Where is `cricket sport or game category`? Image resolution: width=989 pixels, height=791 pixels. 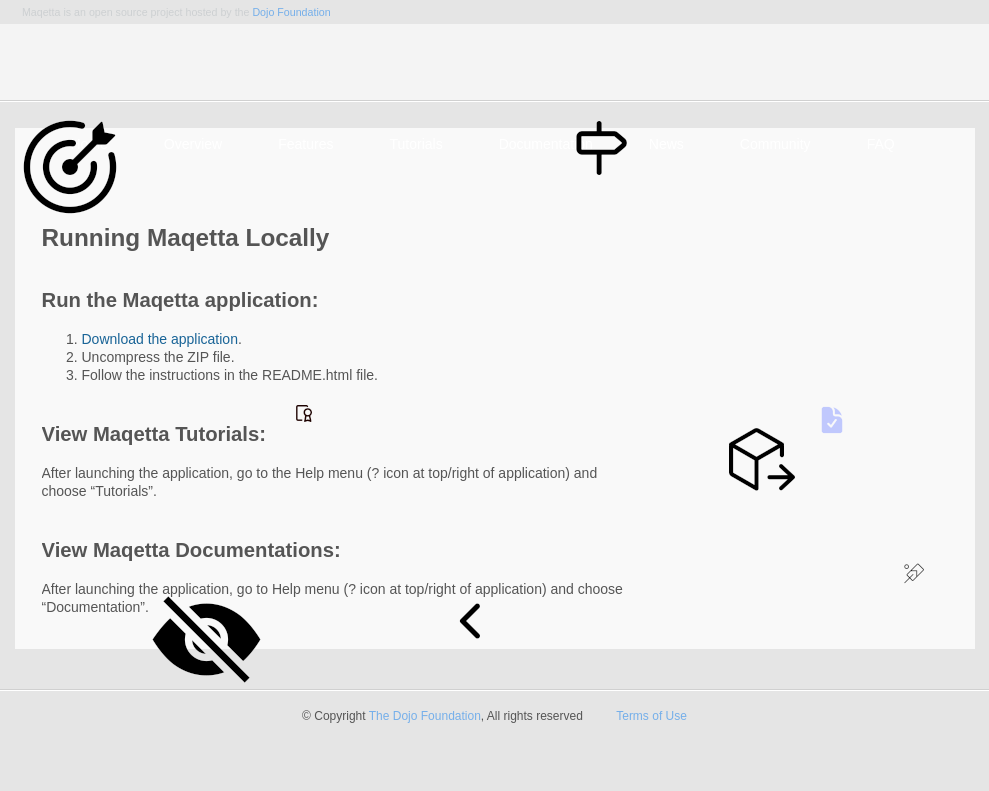
cricket sport or game category is located at coordinates (913, 573).